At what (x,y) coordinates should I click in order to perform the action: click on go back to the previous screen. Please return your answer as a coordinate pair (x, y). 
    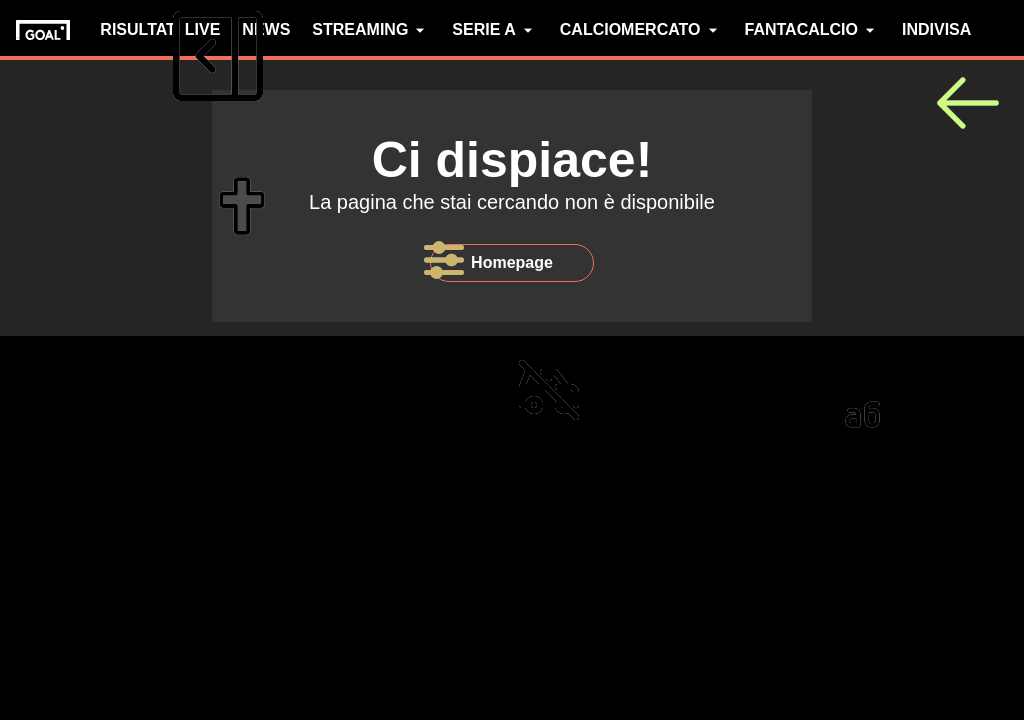
    Looking at the image, I should click on (968, 103).